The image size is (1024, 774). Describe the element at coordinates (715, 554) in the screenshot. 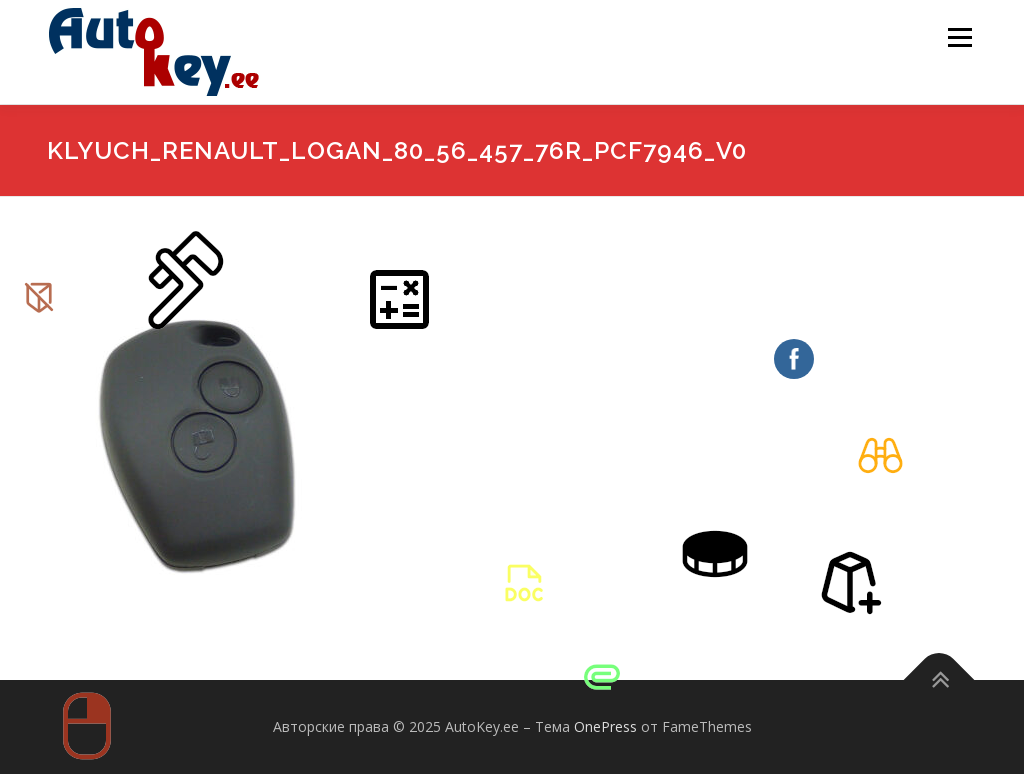

I see `view your coin balance or currency` at that location.